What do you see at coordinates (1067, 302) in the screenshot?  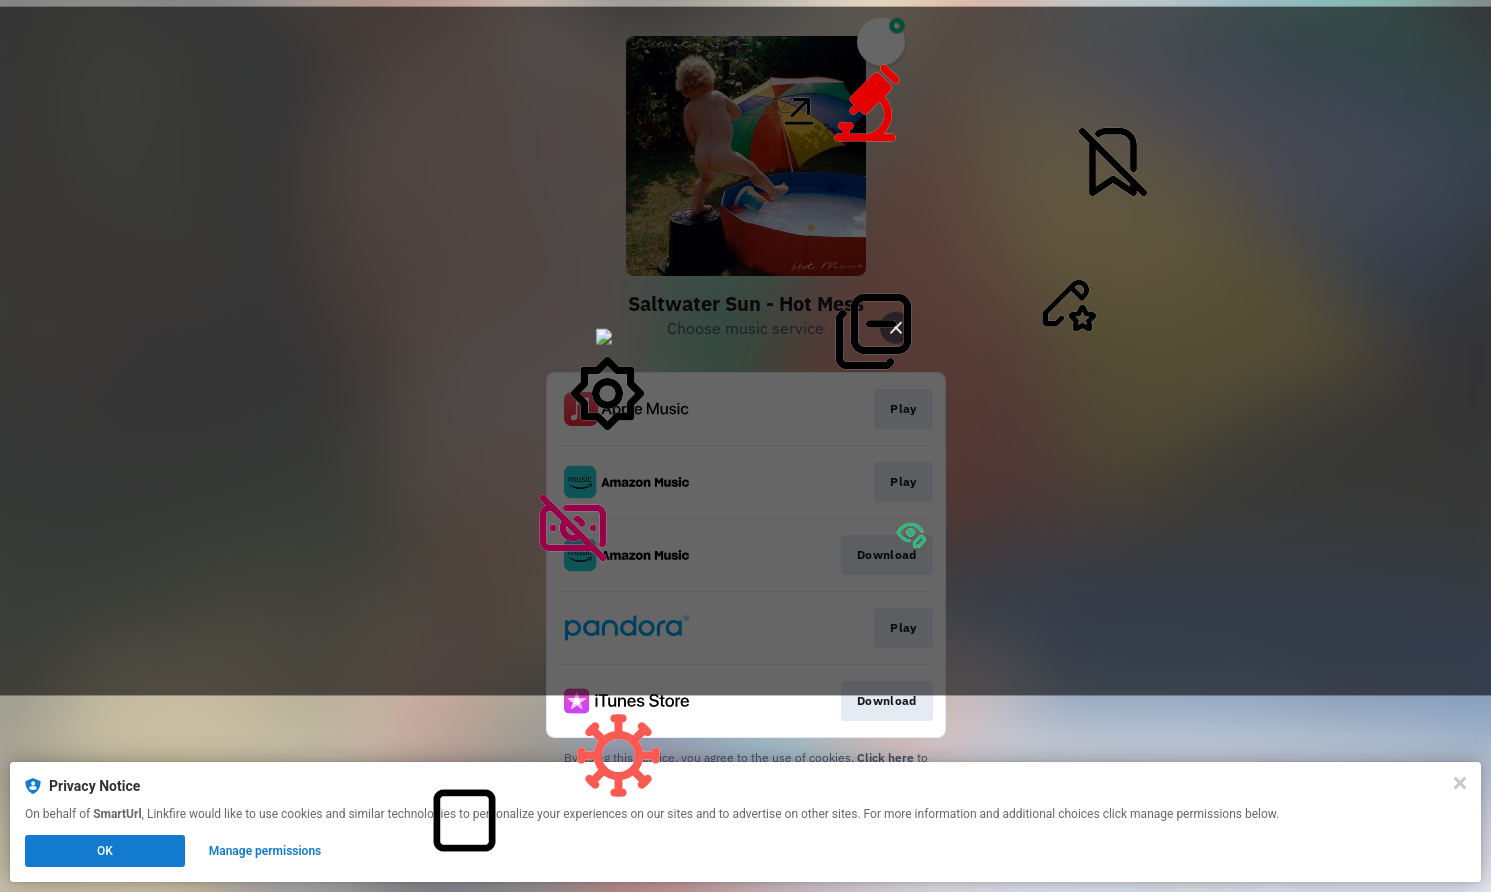 I see `rate or review your edits` at bounding box center [1067, 302].